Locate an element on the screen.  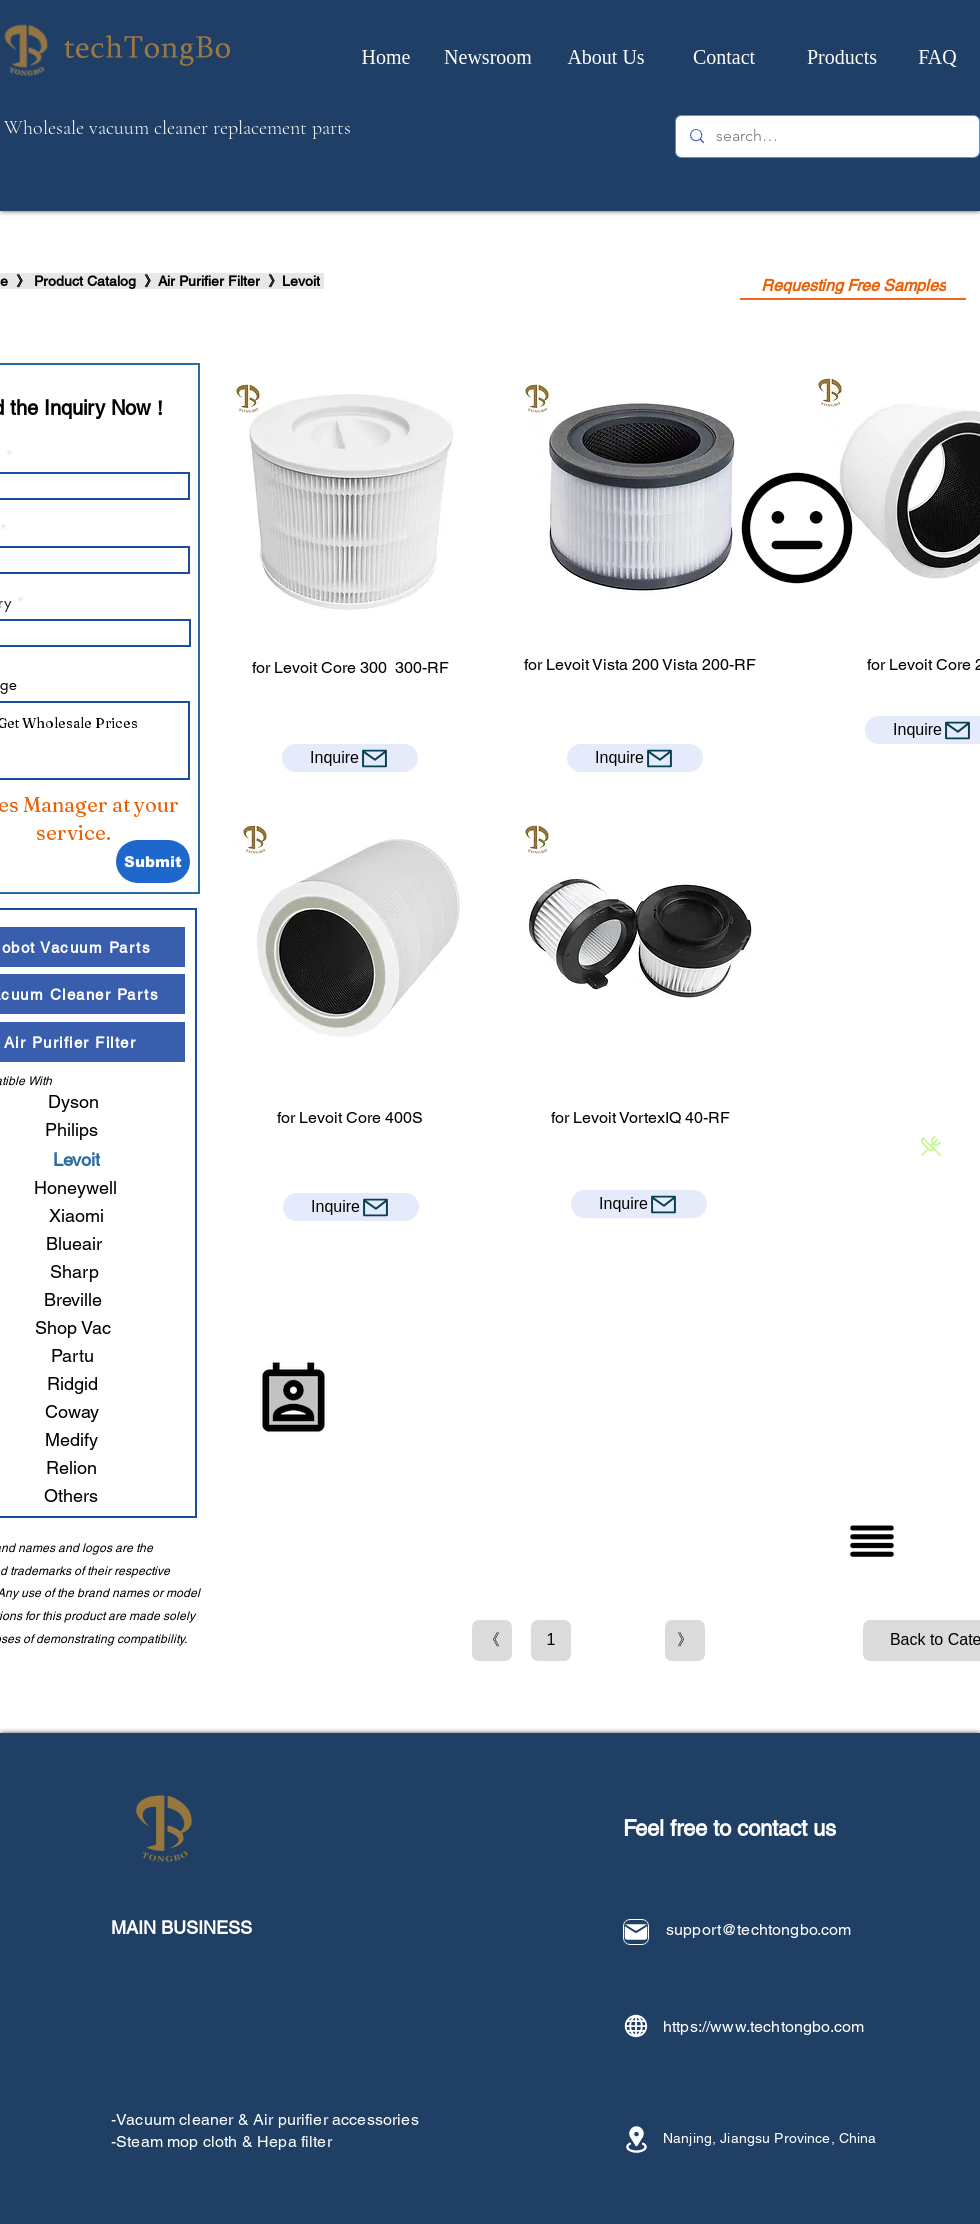
view contact calendar or schedule is located at coordinates (293, 1400).